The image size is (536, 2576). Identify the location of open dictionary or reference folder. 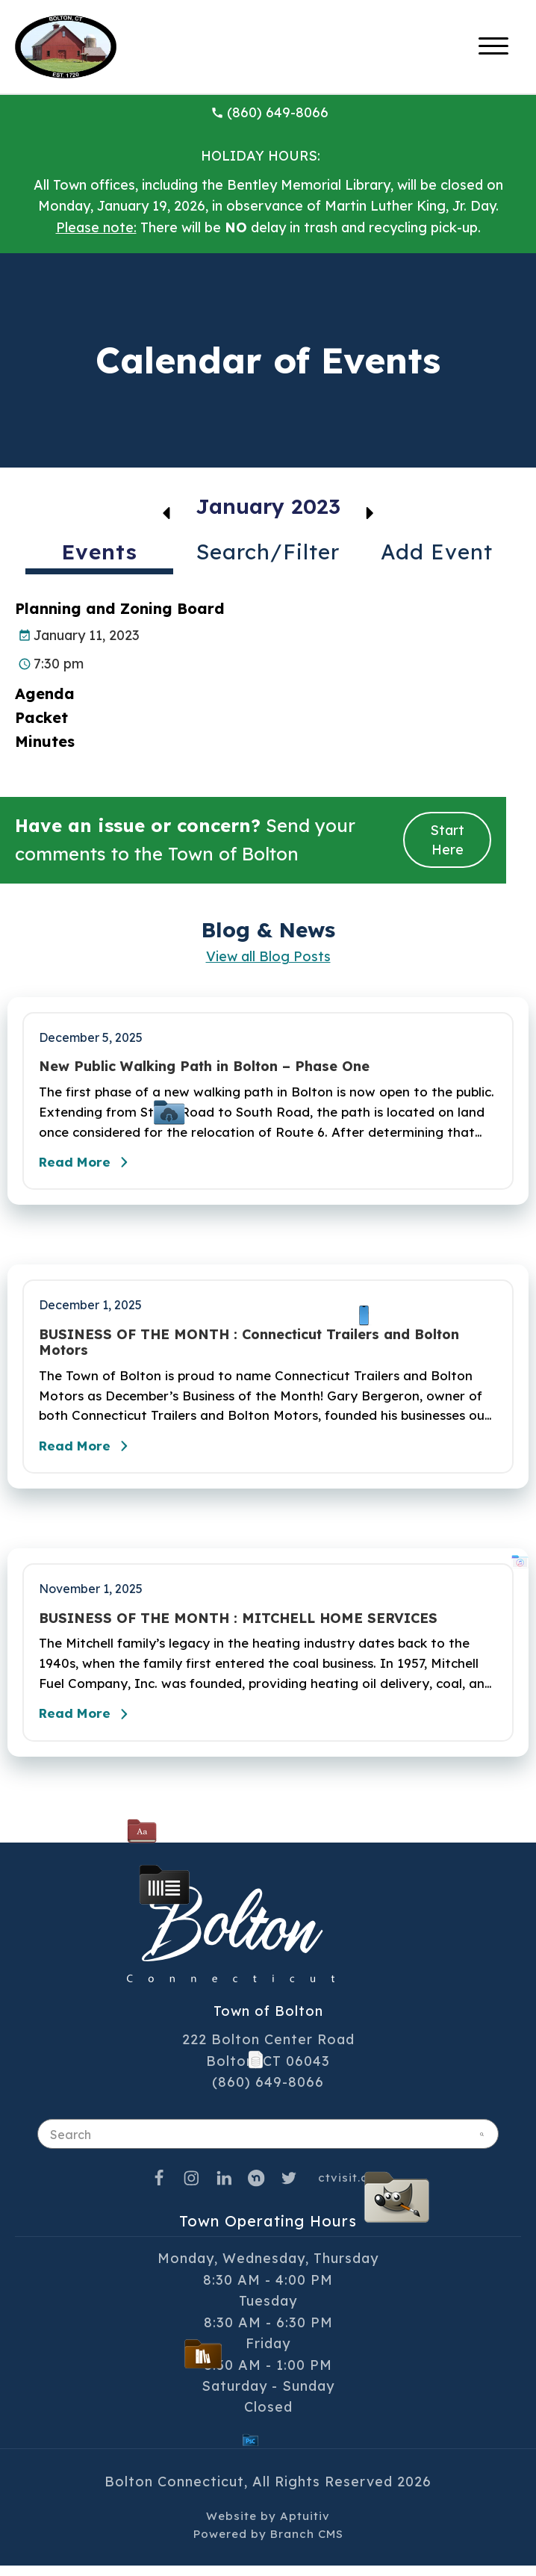
(142, 1831).